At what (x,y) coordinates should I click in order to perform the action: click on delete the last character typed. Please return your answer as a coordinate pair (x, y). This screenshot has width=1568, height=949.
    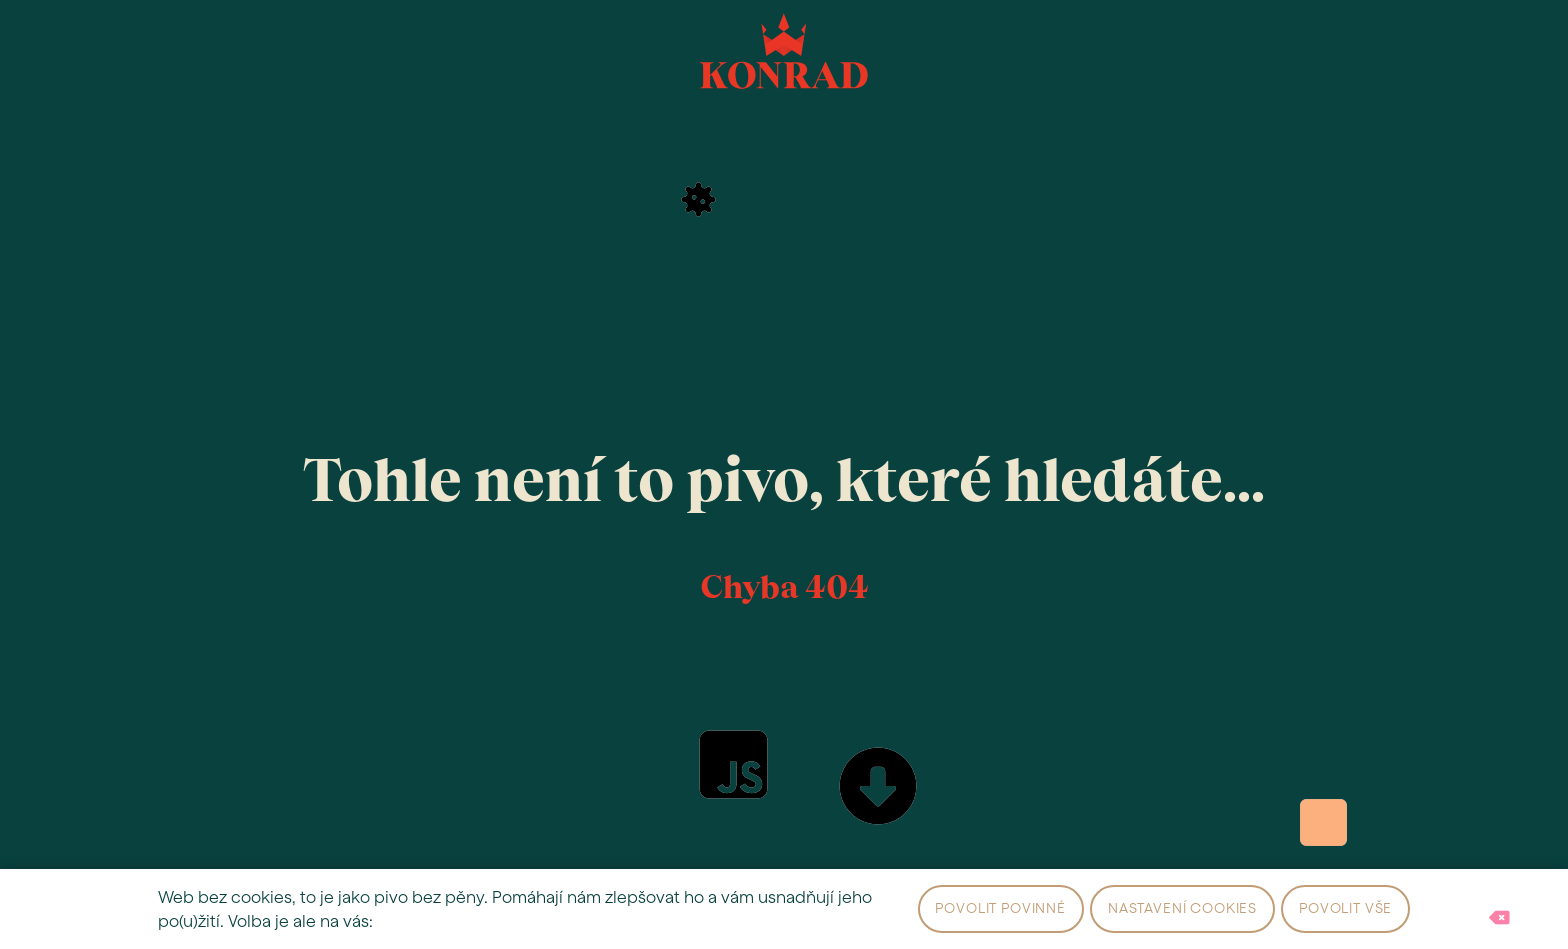
    Looking at the image, I should click on (1500, 917).